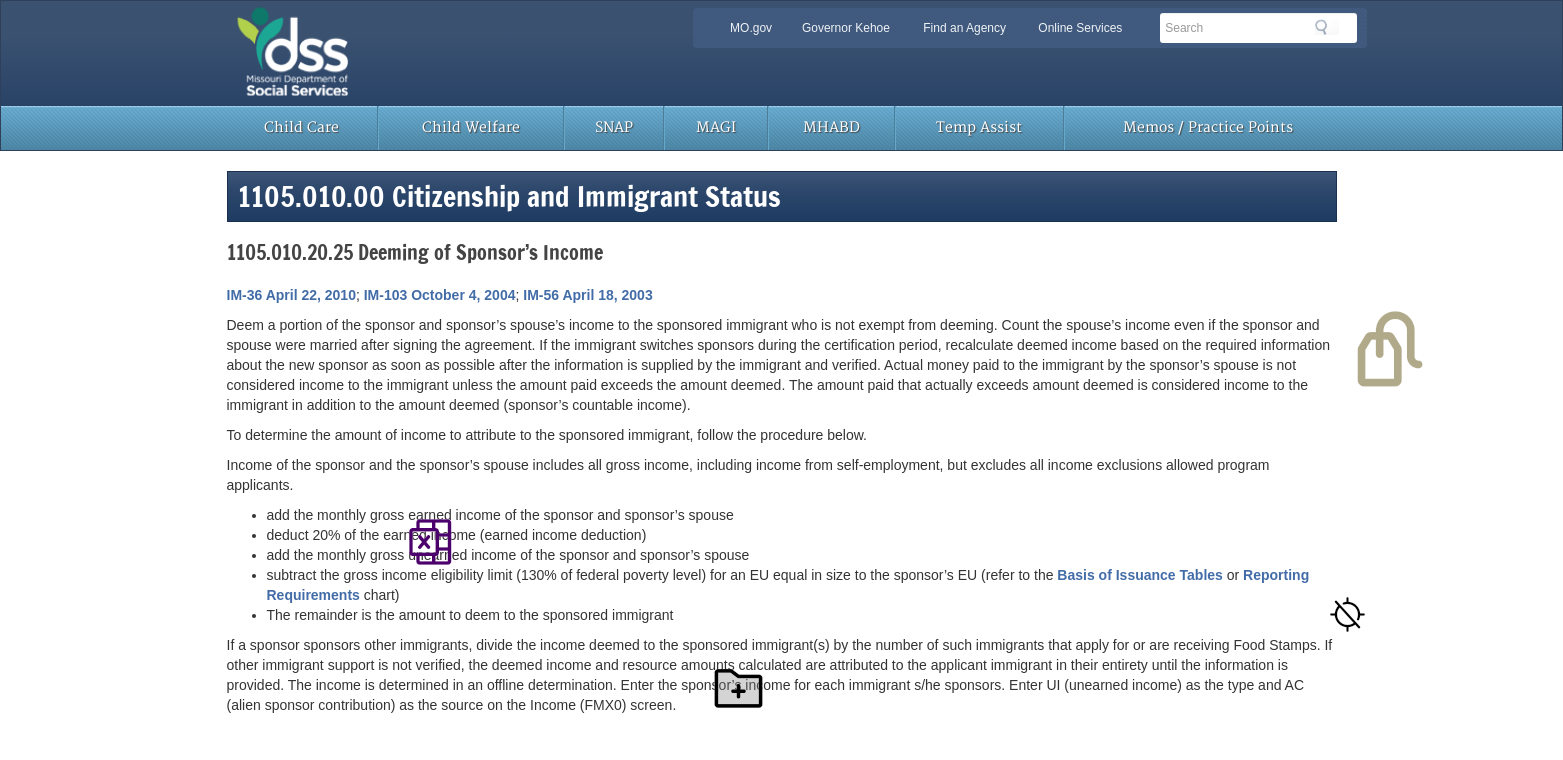 The width and height of the screenshot is (1563, 760). What do you see at coordinates (432, 542) in the screenshot?
I see `open microsoft excel` at bounding box center [432, 542].